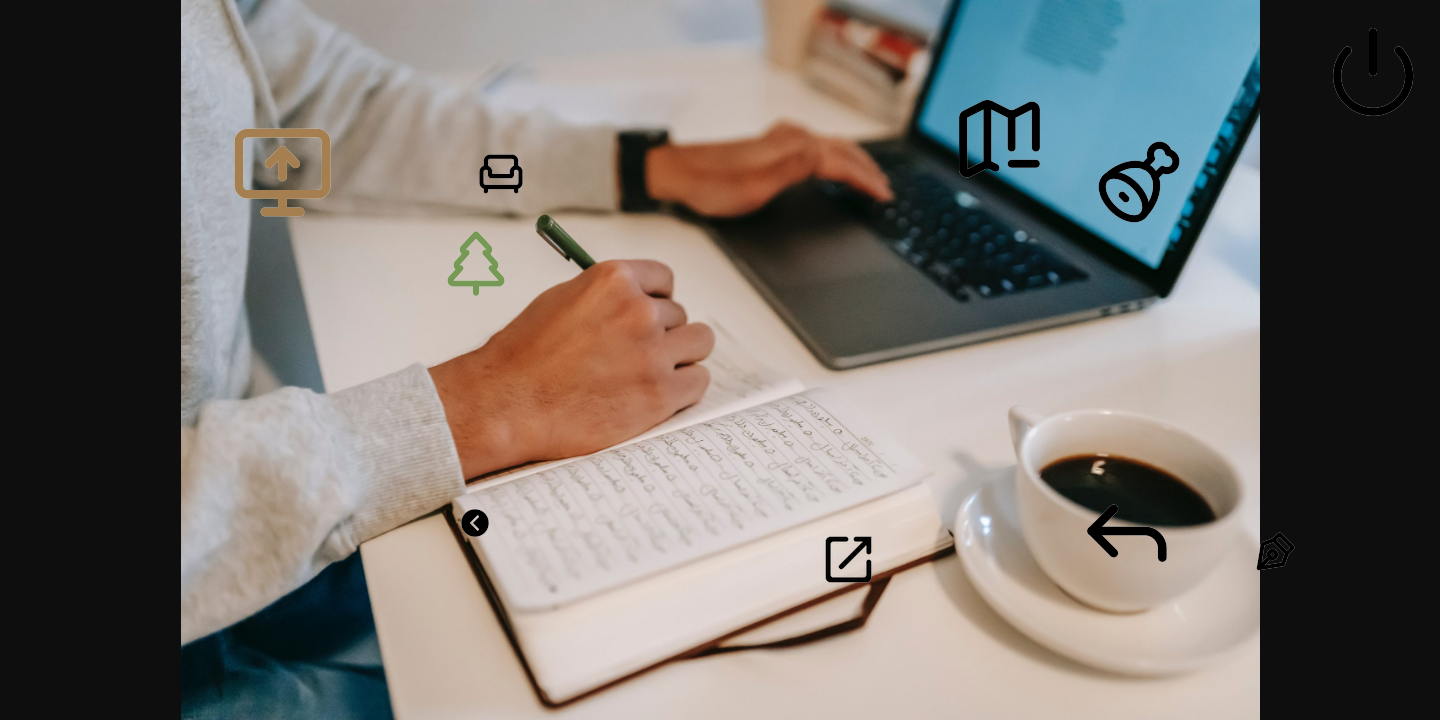  What do you see at coordinates (501, 174) in the screenshot?
I see `browse furniture or home decor items` at bounding box center [501, 174].